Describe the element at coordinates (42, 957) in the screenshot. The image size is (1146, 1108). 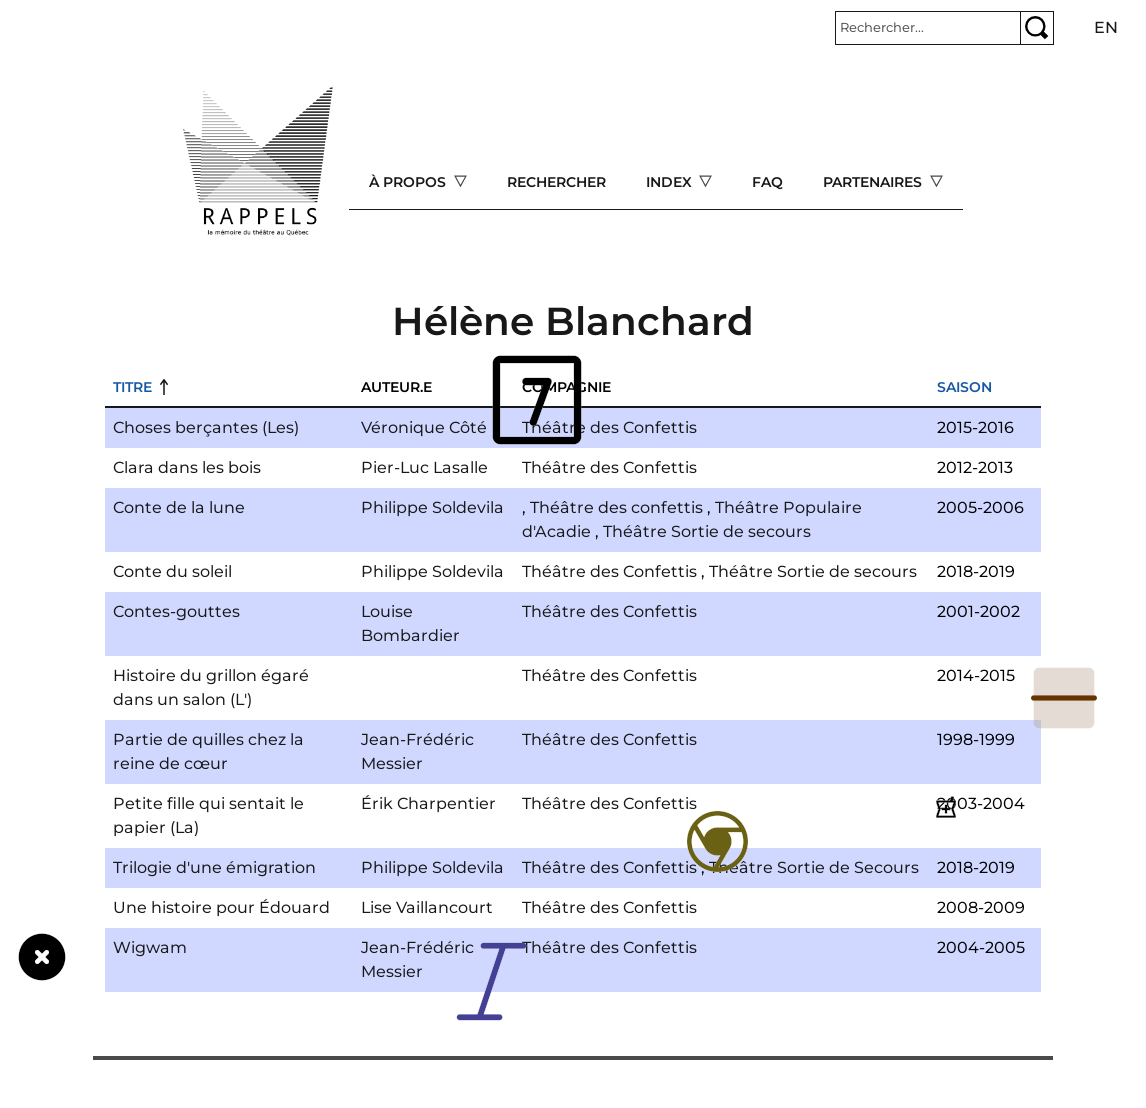
I see `close or dismiss a dialog` at that location.